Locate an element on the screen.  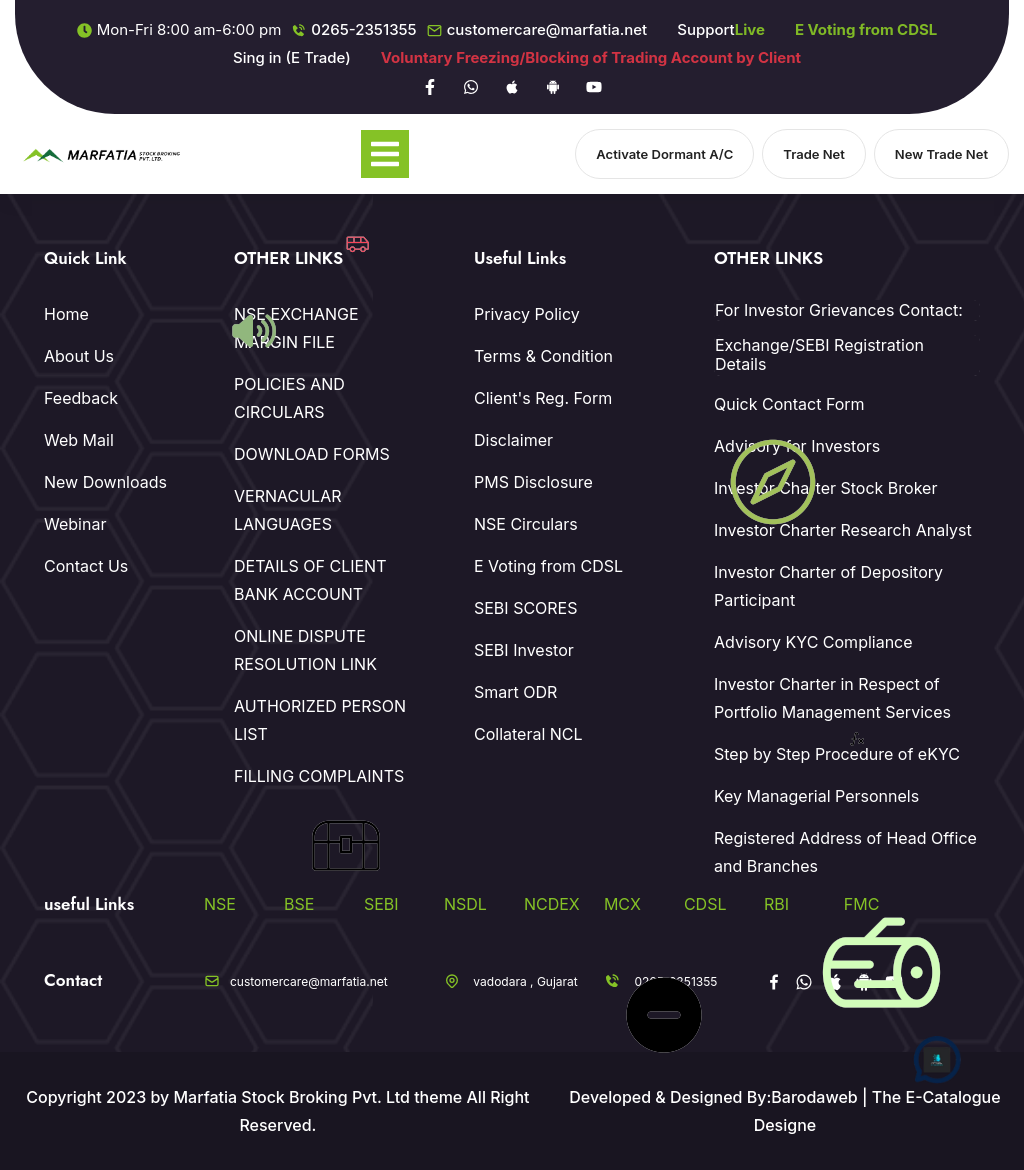
access your rewards or collected items is located at coordinates (346, 847).